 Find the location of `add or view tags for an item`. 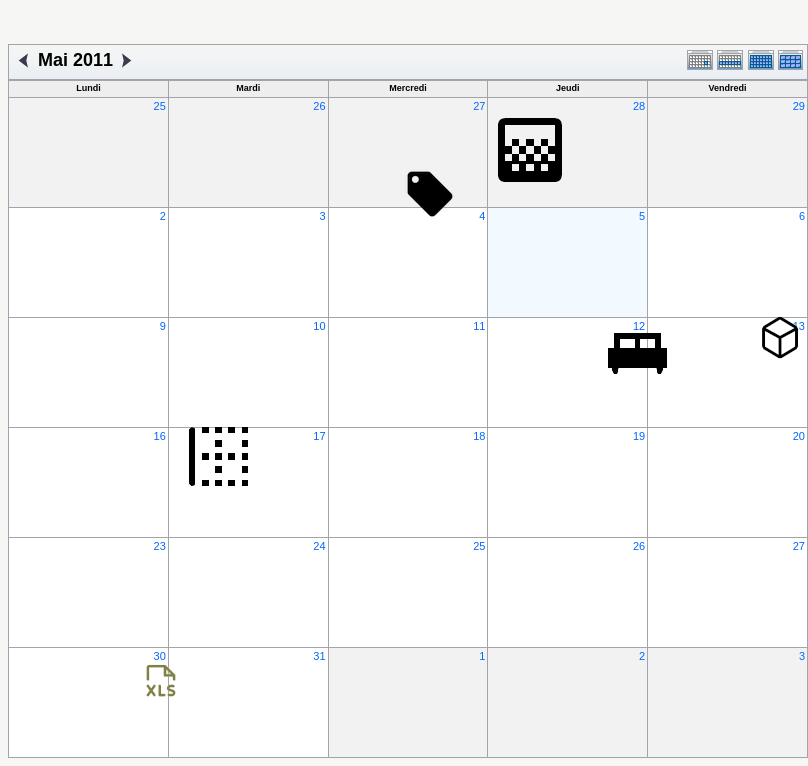

add or view tags for an item is located at coordinates (430, 194).